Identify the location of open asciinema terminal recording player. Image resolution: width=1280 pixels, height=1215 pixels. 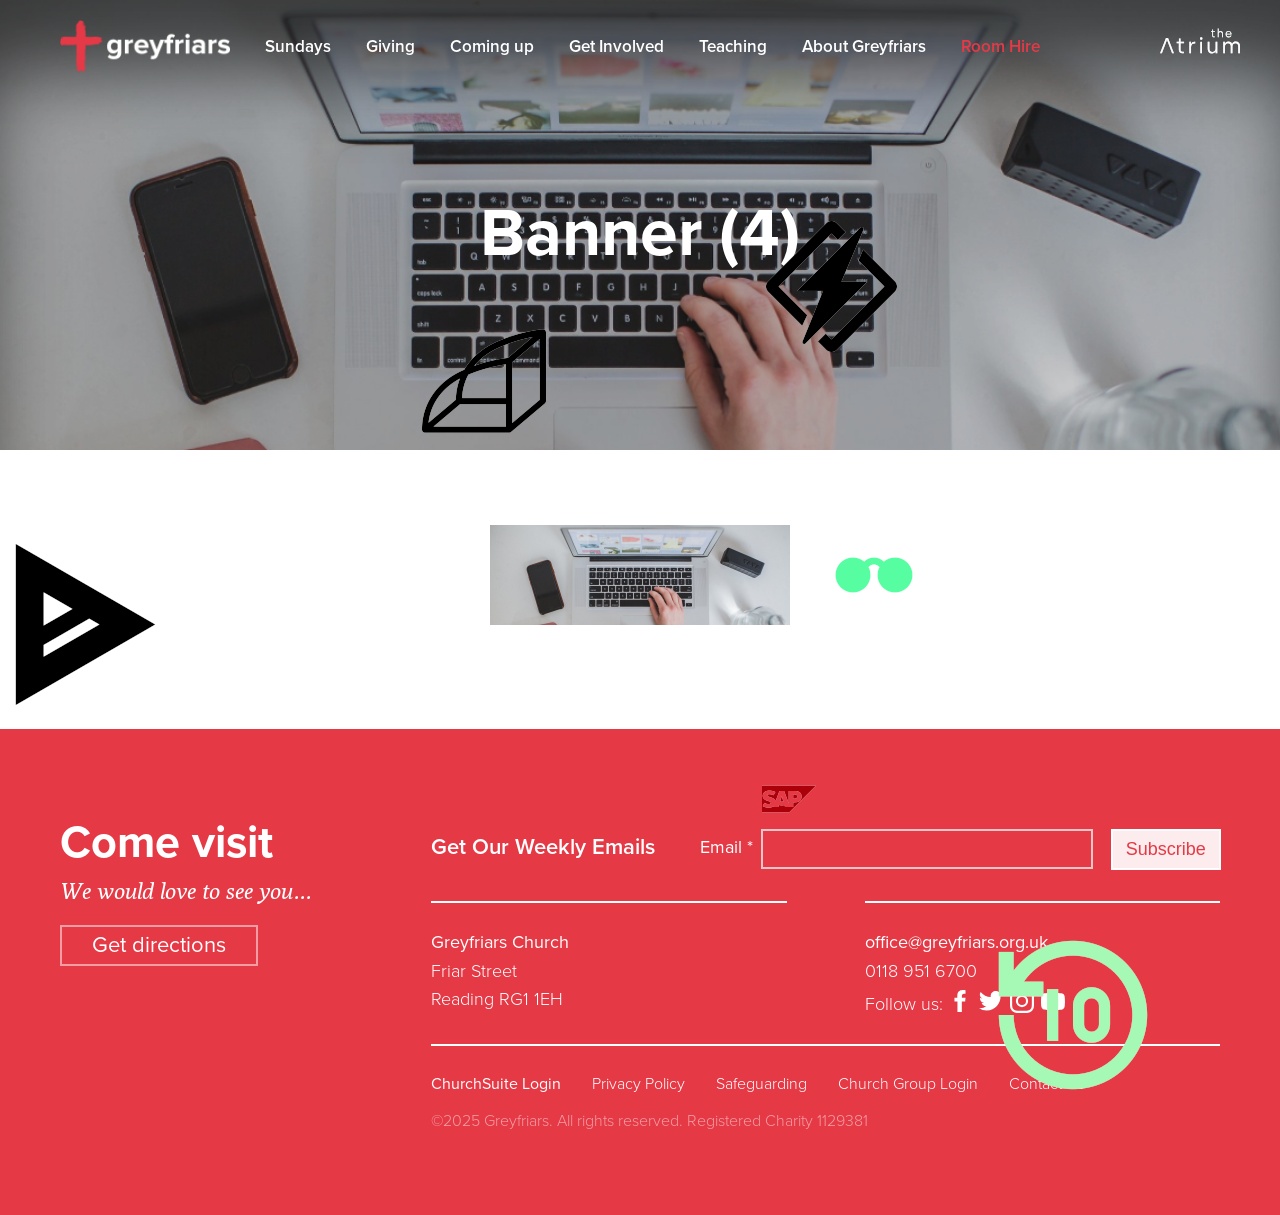
(85, 624).